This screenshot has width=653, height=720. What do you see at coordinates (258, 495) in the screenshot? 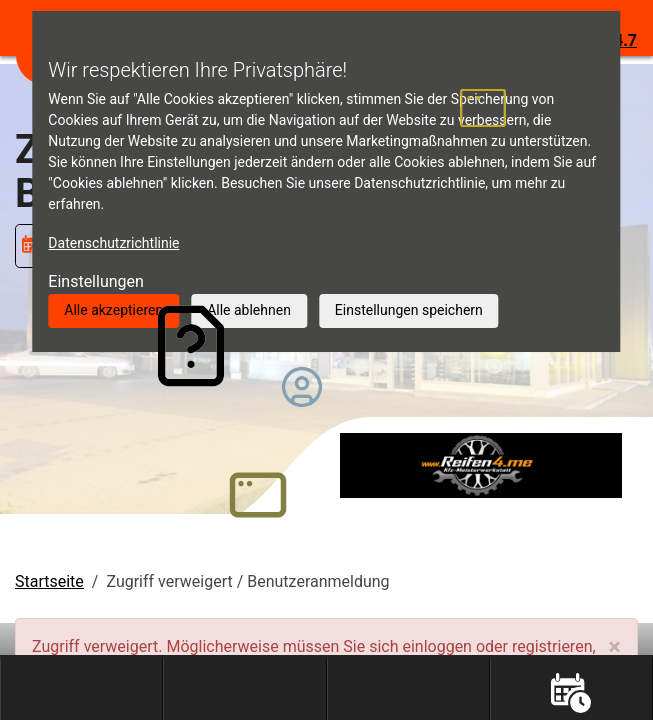
I see `open application window` at bounding box center [258, 495].